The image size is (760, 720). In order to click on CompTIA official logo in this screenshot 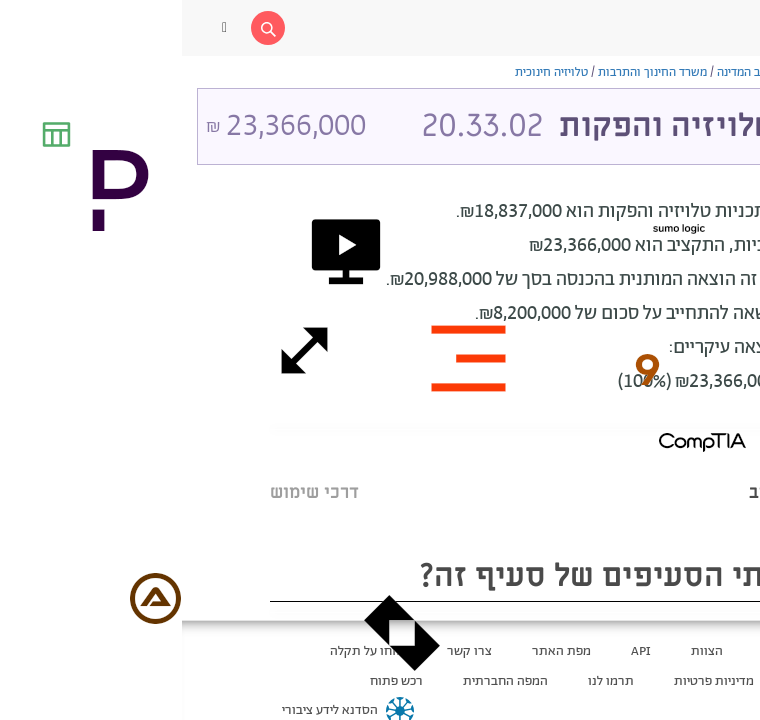, I will do `click(702, 442)`.